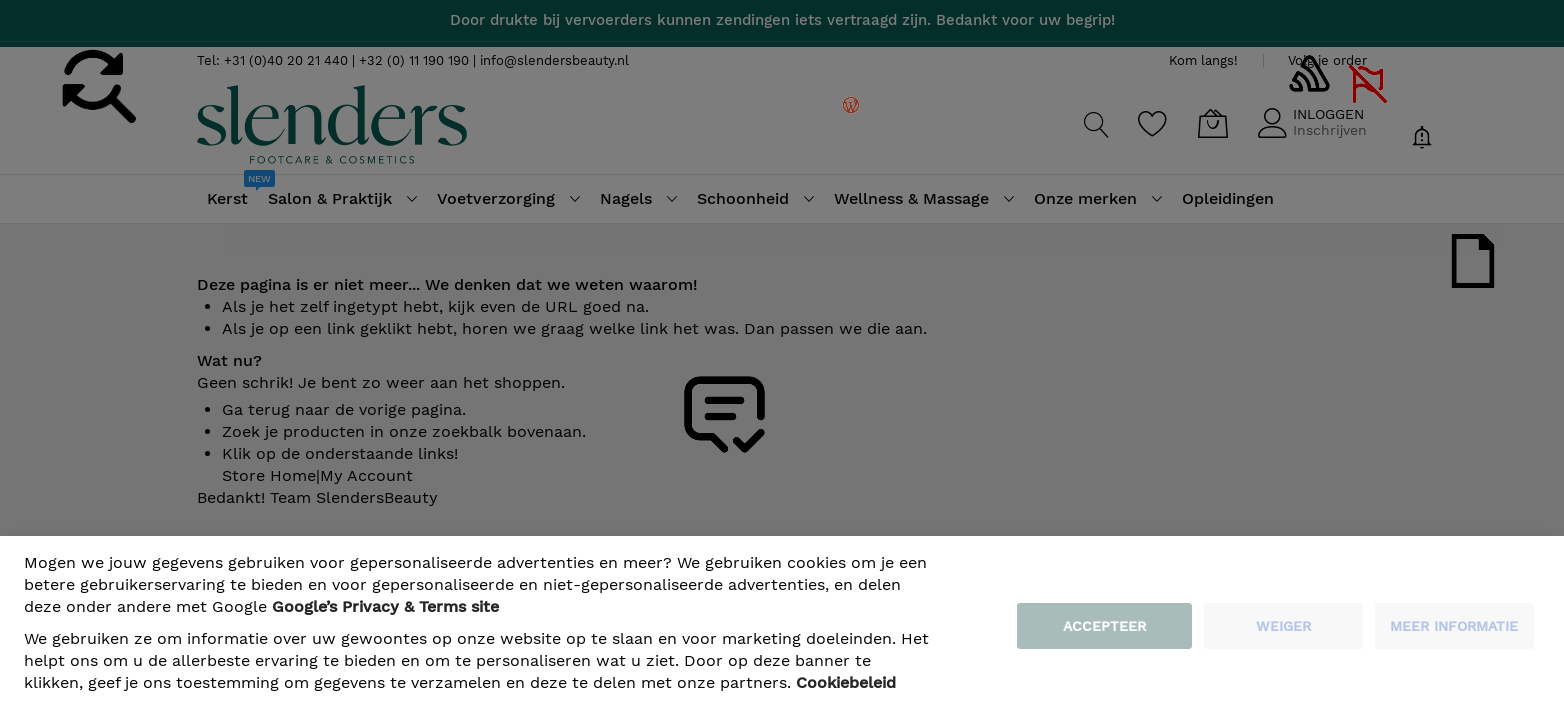 This screenshot has height=720, width=1564. I want to click on find and replace text or content, so click(97, 84).